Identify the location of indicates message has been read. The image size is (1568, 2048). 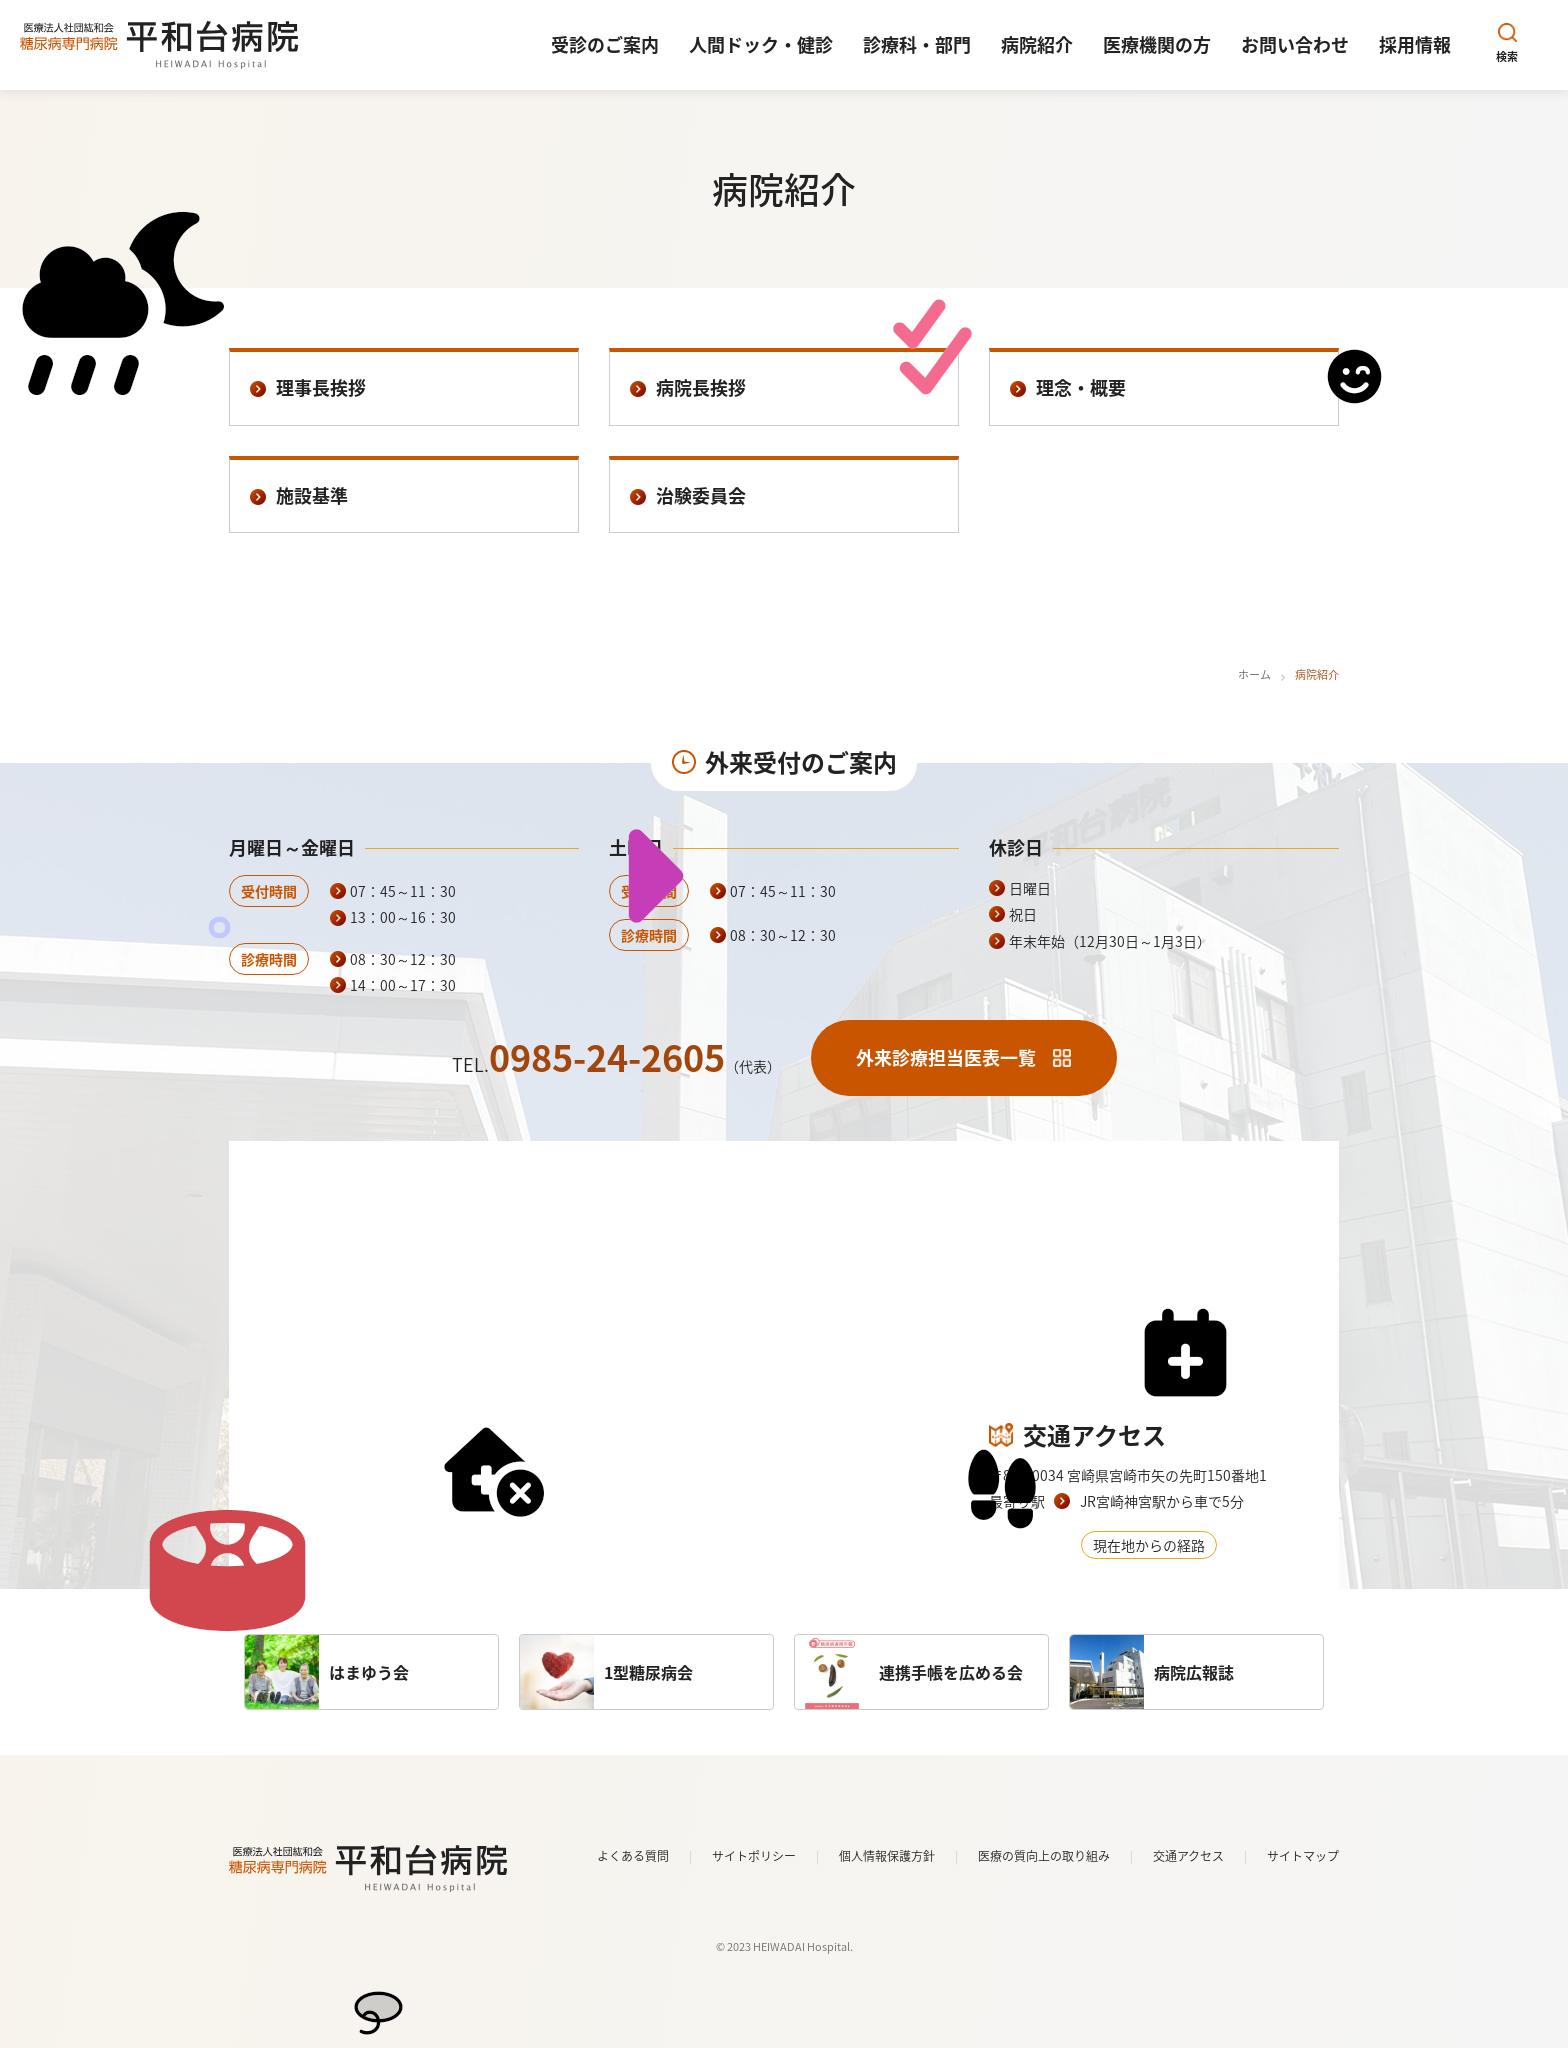
(932, 348).